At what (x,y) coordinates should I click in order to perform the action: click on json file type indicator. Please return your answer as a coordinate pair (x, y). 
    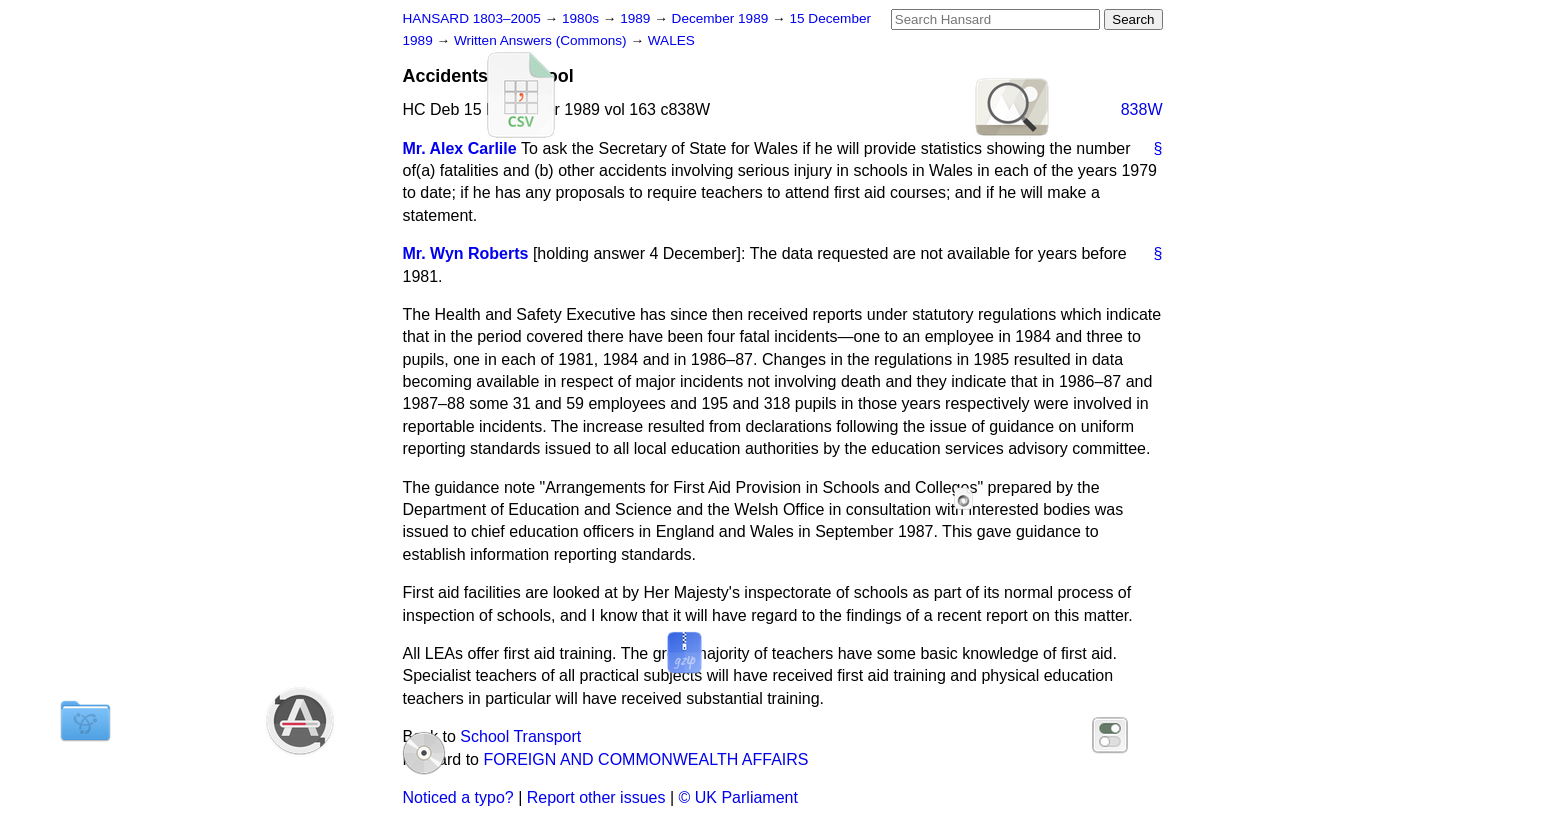
    Looking at the image, I should click on (963, 498).